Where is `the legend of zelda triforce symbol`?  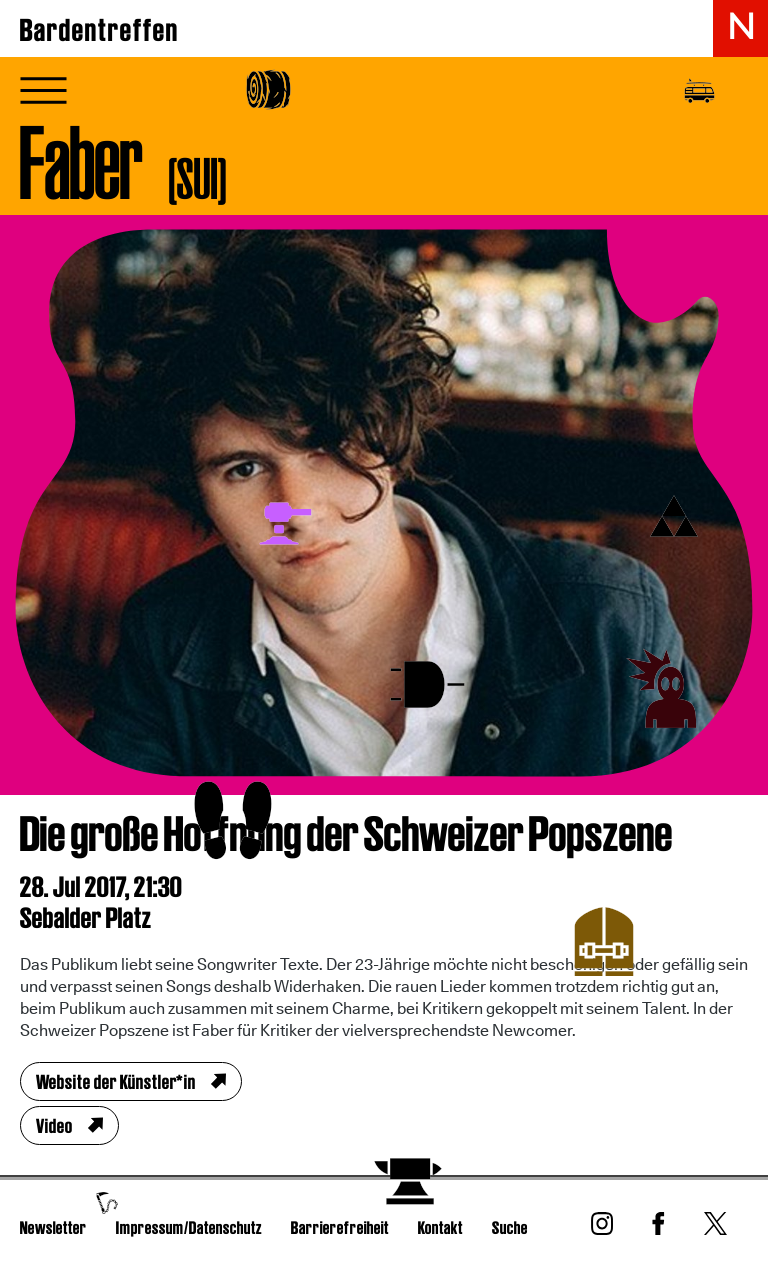 the legend of zelda triforce symbol is located at coordinates (674, 516).